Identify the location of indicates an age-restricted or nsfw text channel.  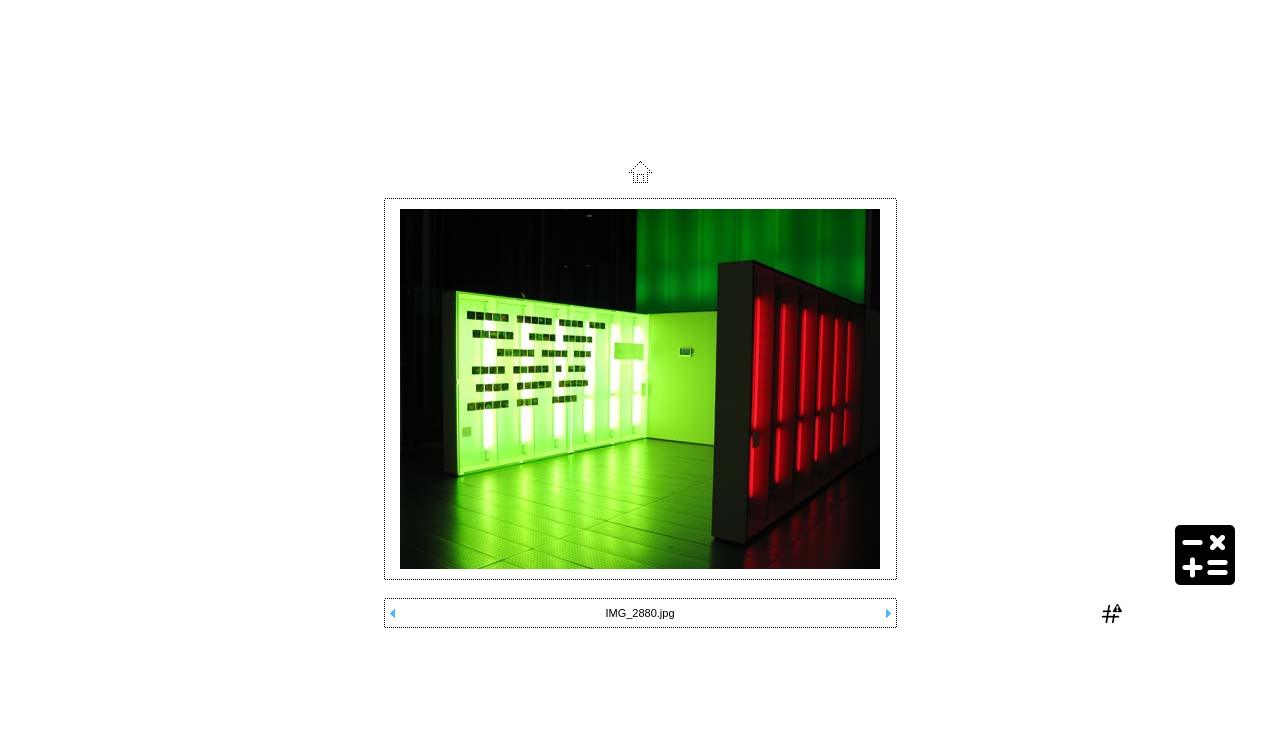
(1111, 614).